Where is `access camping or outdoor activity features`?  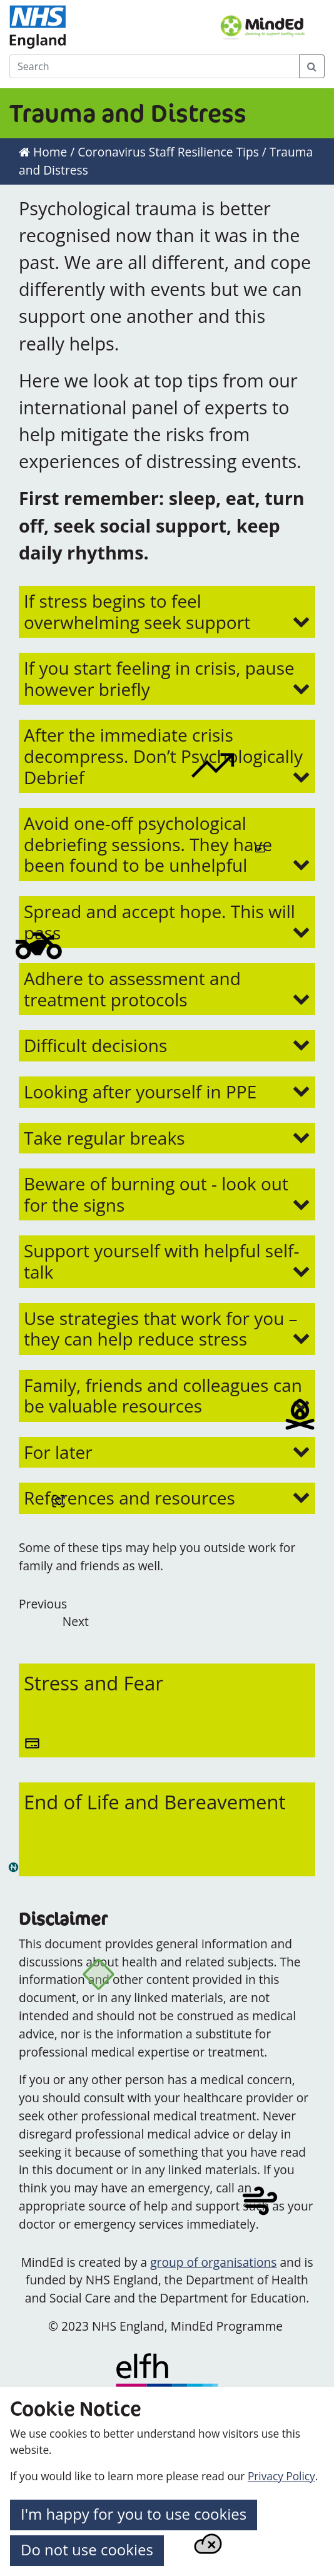
access camping or outdoor activity features is located at coordinates (300, 1414).